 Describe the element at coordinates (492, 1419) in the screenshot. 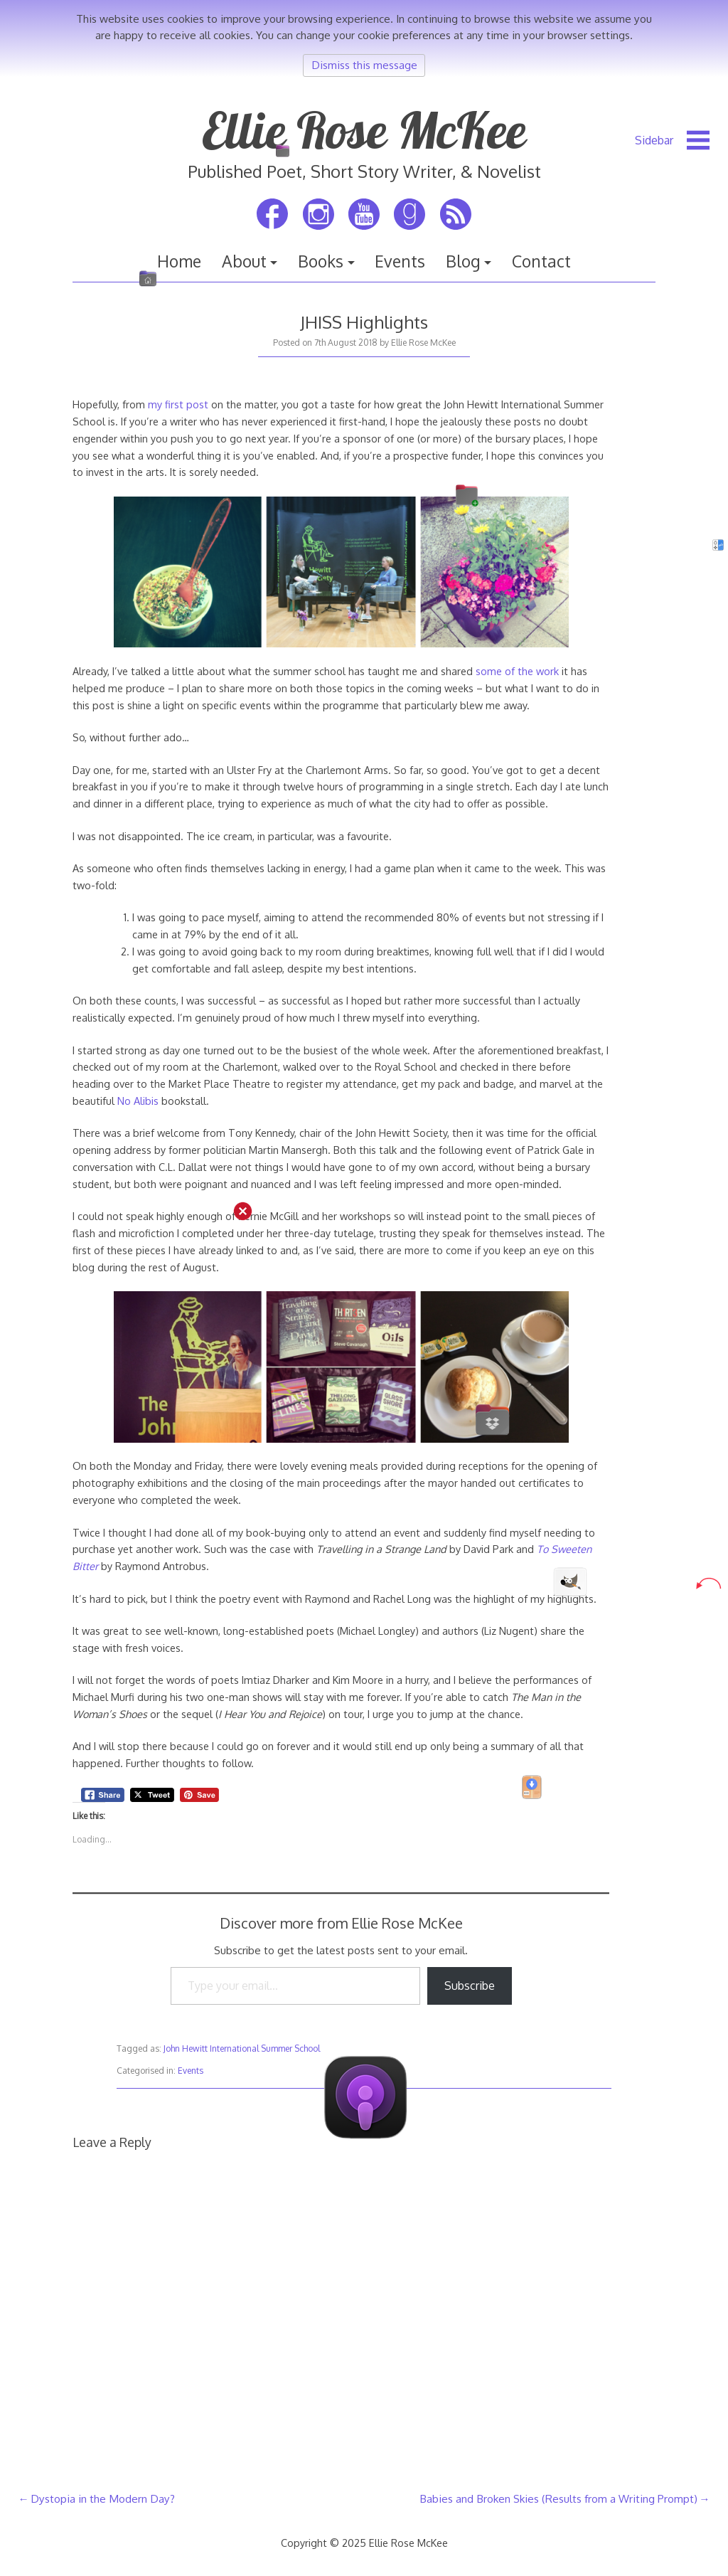

I see `open dropbox synced folder` at that location.